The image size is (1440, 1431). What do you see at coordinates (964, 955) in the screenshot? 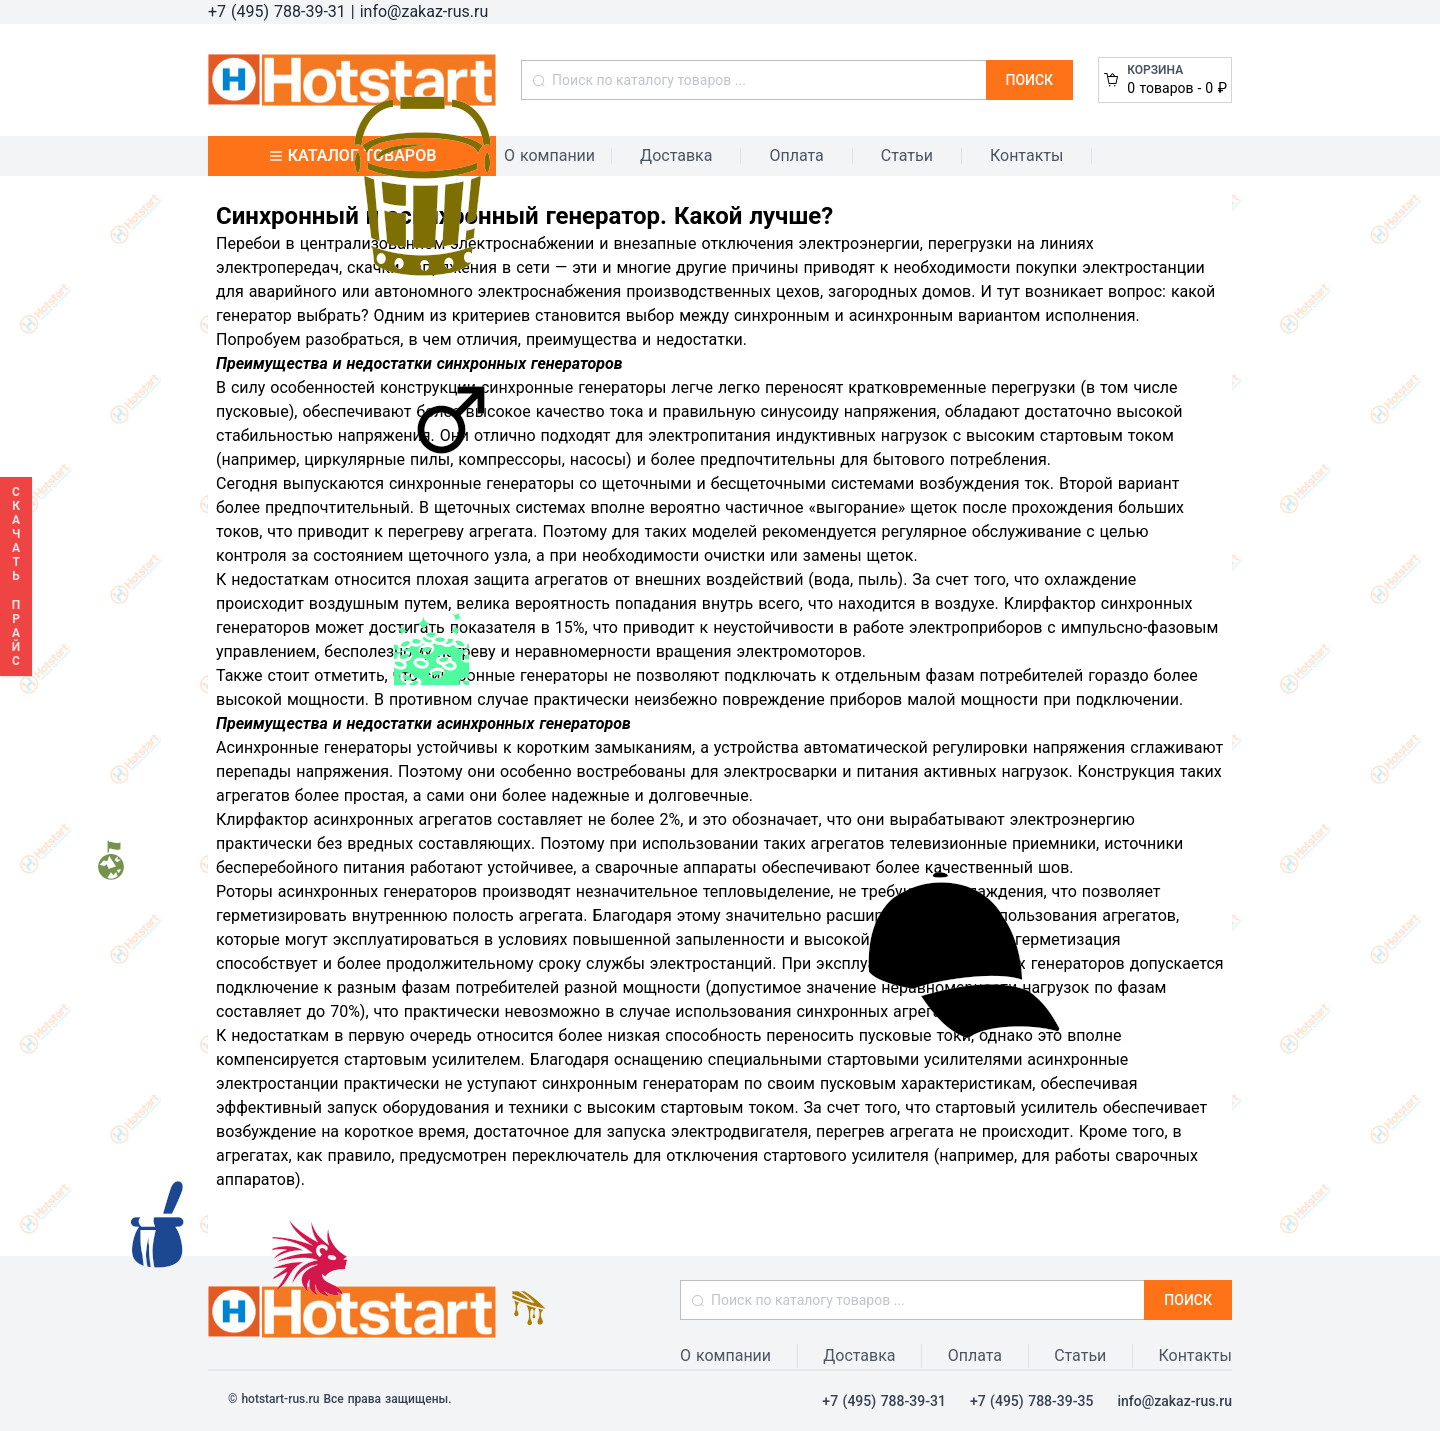
I see `access player profile or avatar customization` at bounding box center [964, 955].